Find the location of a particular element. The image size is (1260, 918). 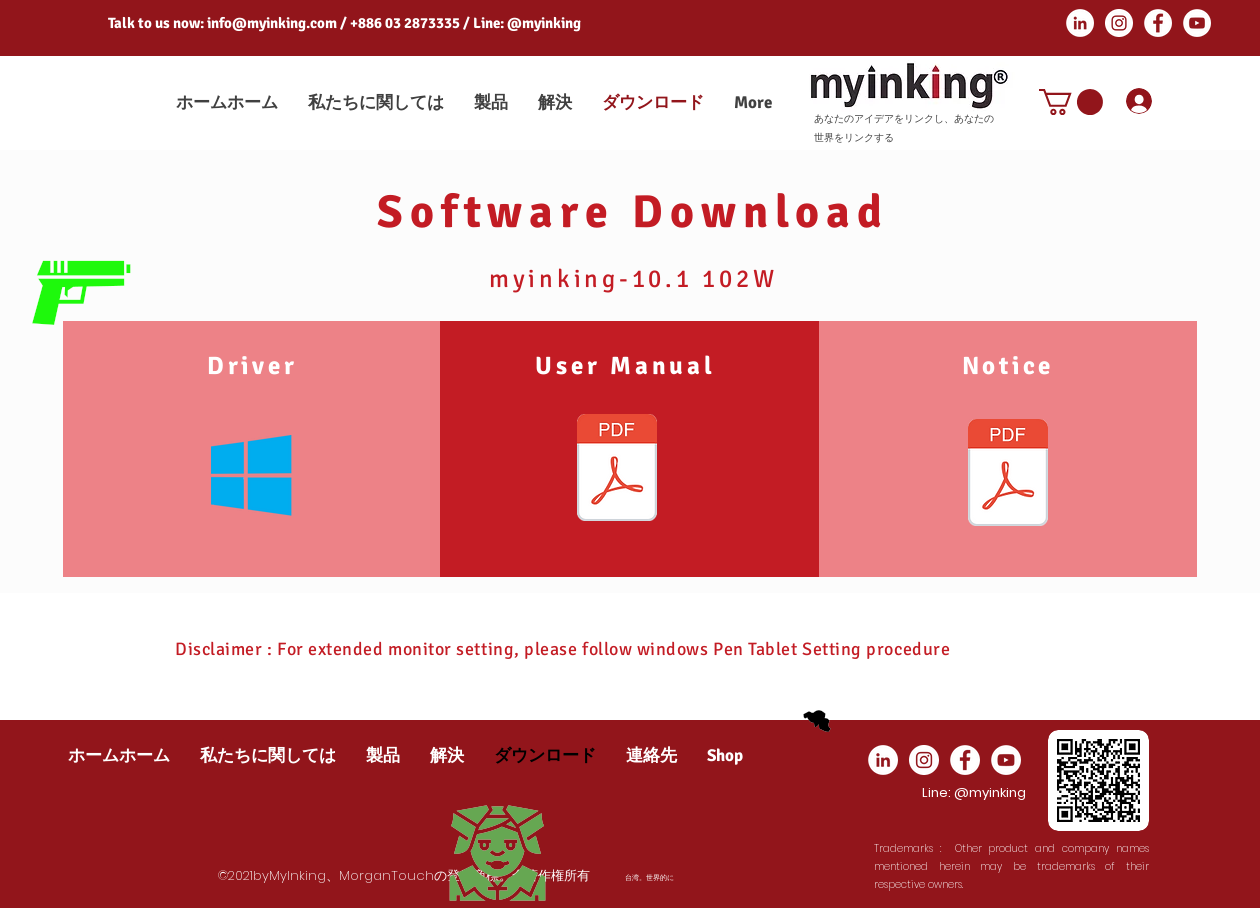

select Belgium as country or region is located at coordinates (817, 721).